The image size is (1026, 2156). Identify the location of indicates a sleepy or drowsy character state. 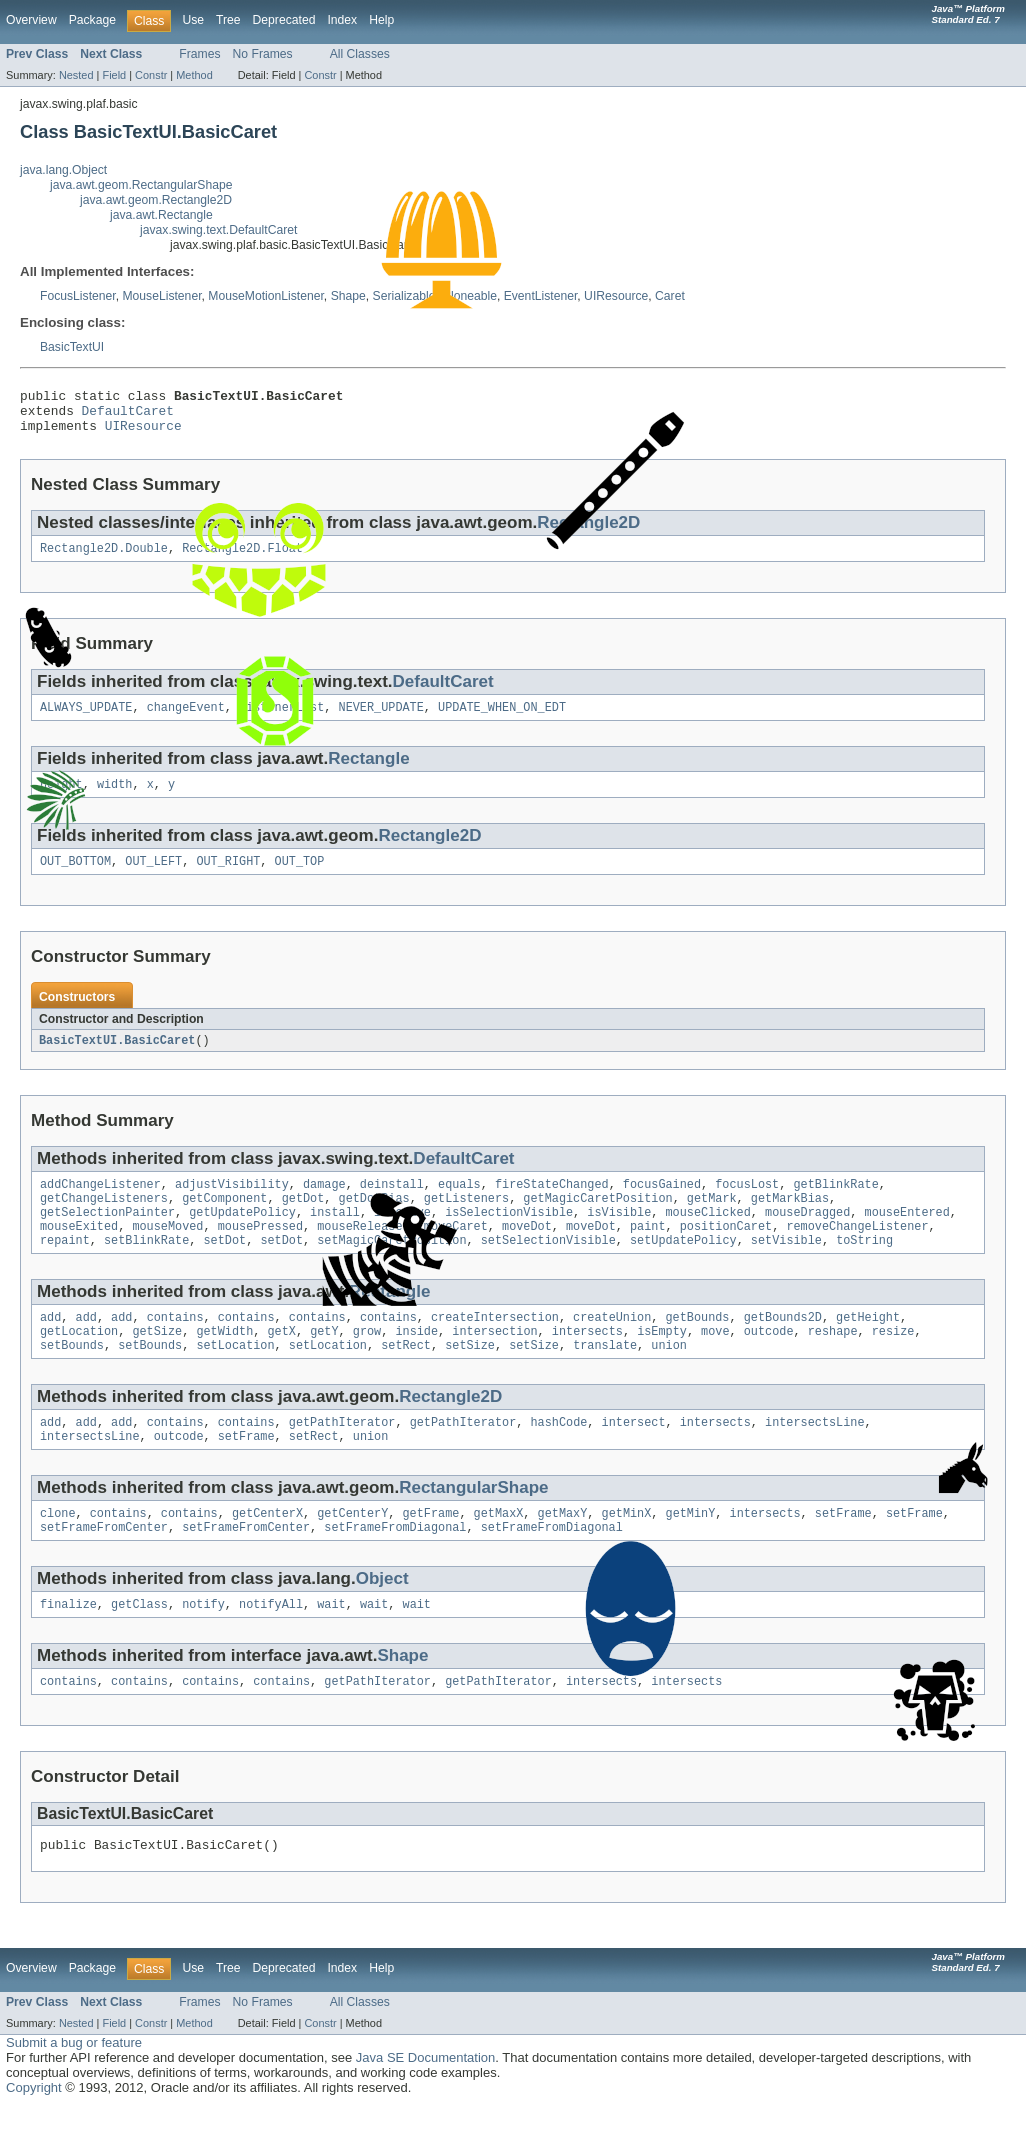
(632, 1608).